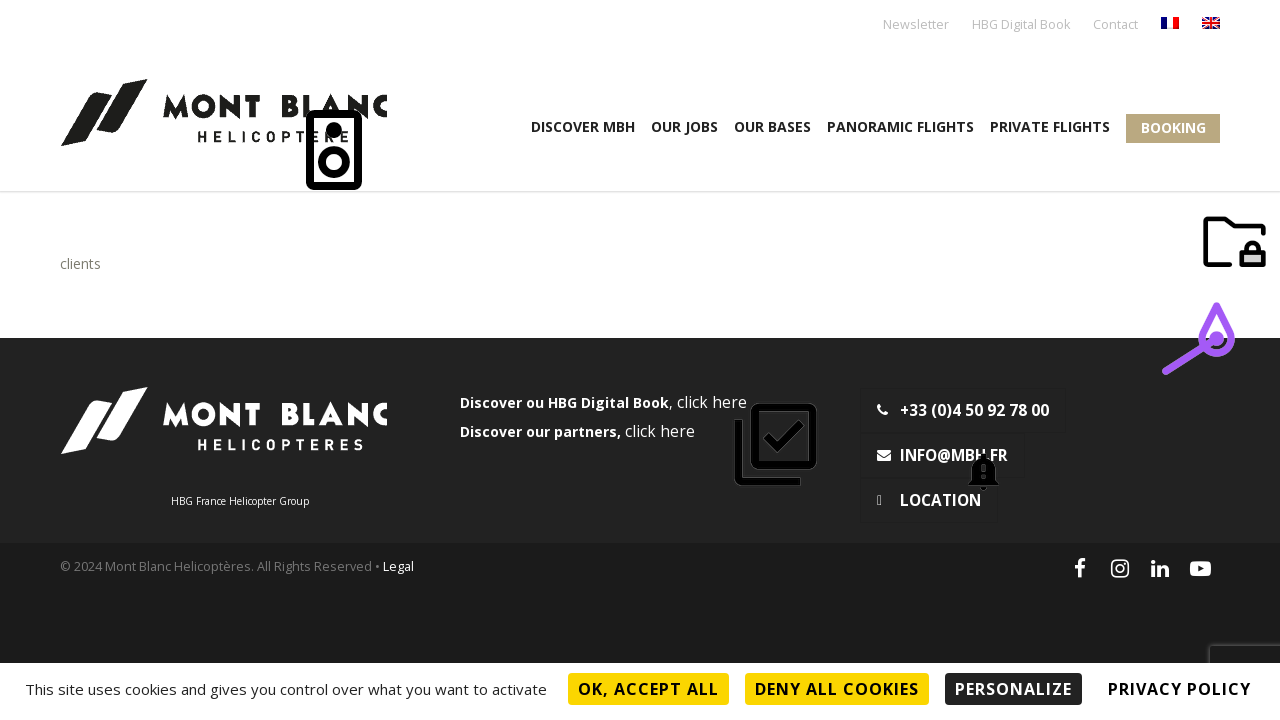  Describe the element at coordinates (334, 150) in the screenshot. I see `adjust speaker or audio output settings` at that location.